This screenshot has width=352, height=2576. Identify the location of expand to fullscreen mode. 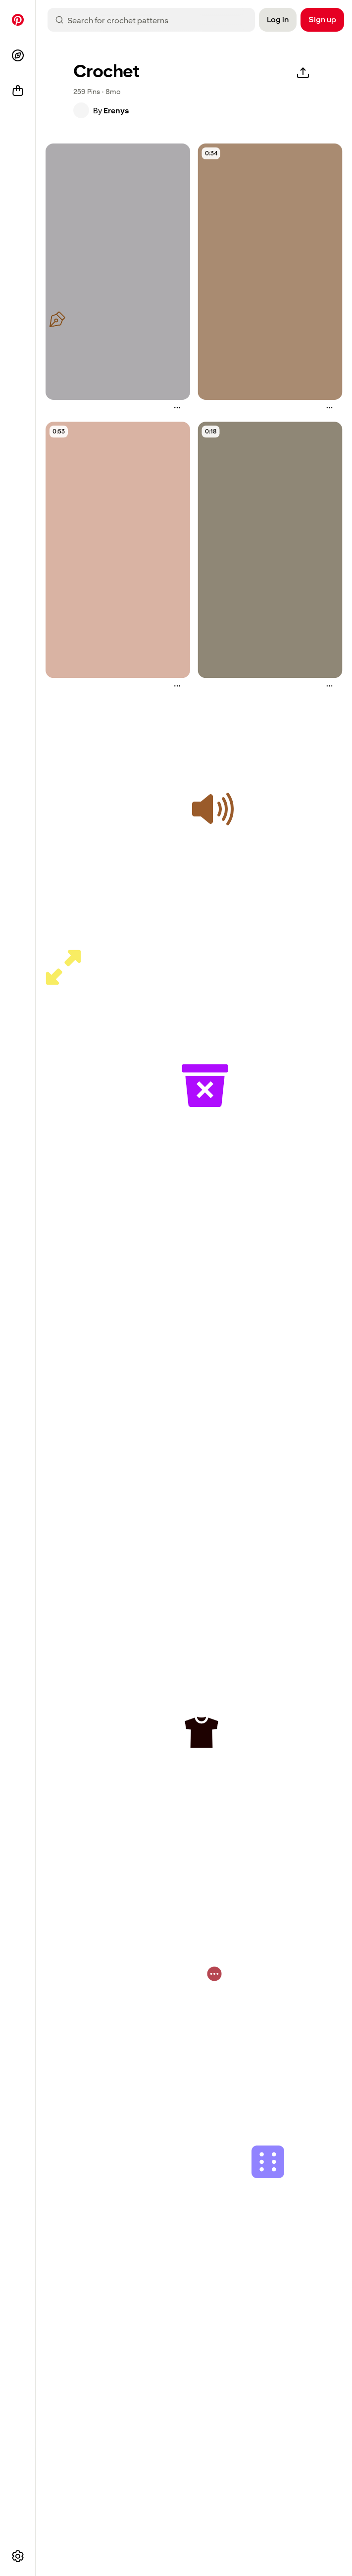
(63, 967).